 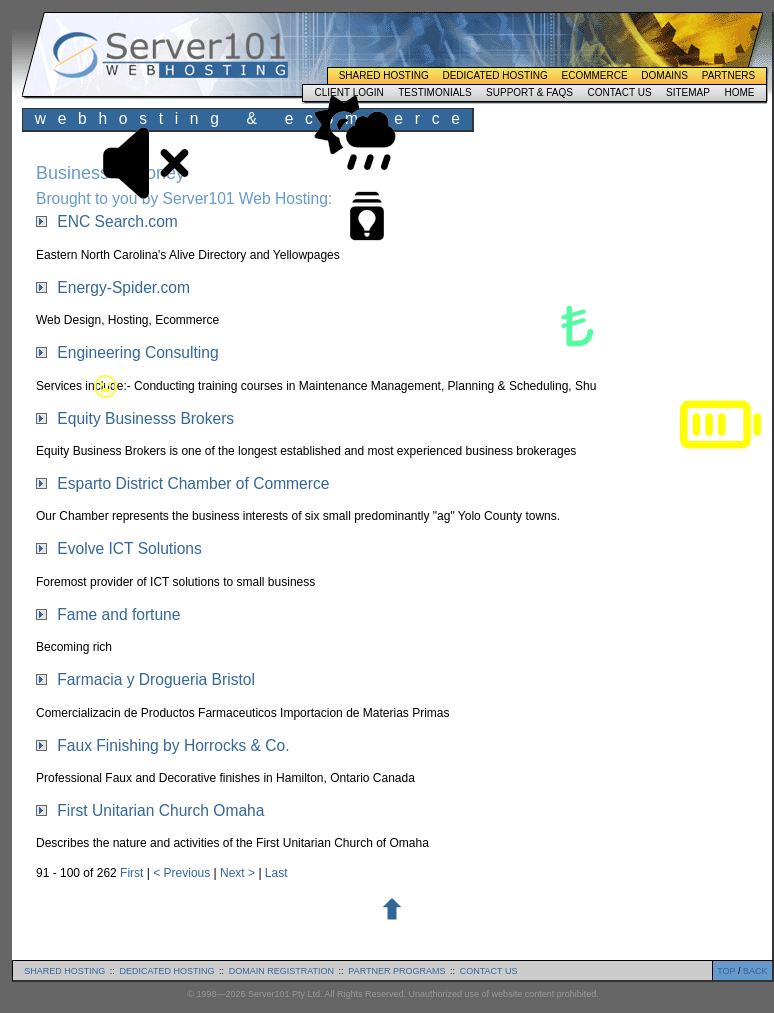 What do you see at coordinates (720, 424) in the screenshot?
I see `indicates high battery level` at bounding box center [720, 424].